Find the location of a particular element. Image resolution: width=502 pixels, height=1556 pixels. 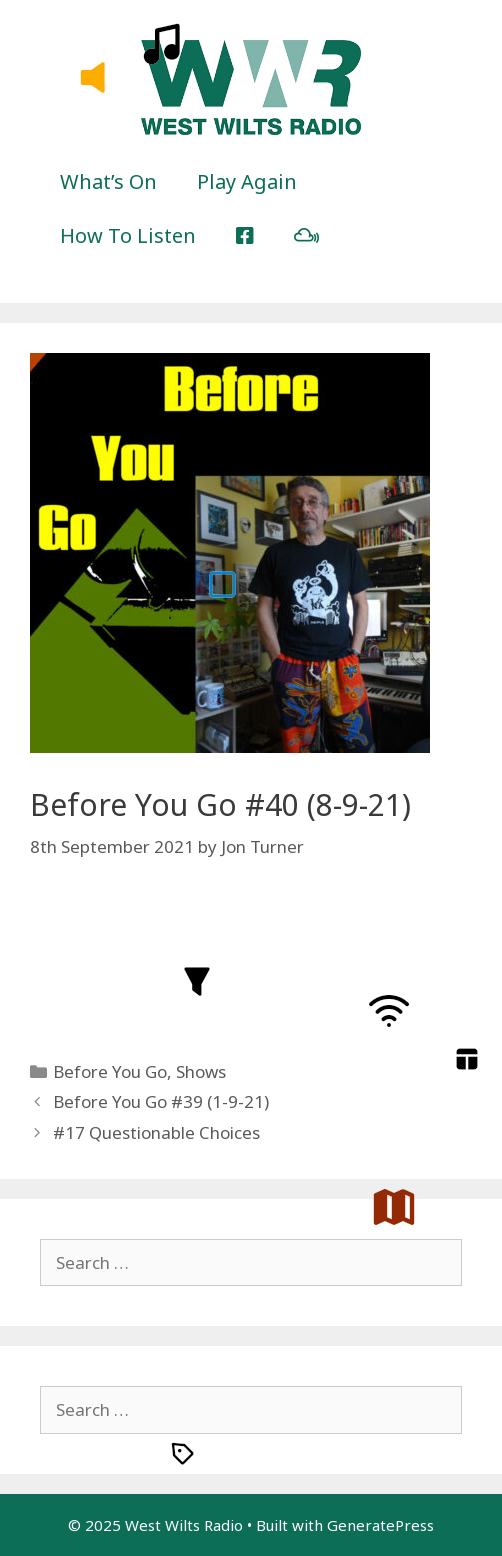

filter results or content is located at coordinates (197, 980).